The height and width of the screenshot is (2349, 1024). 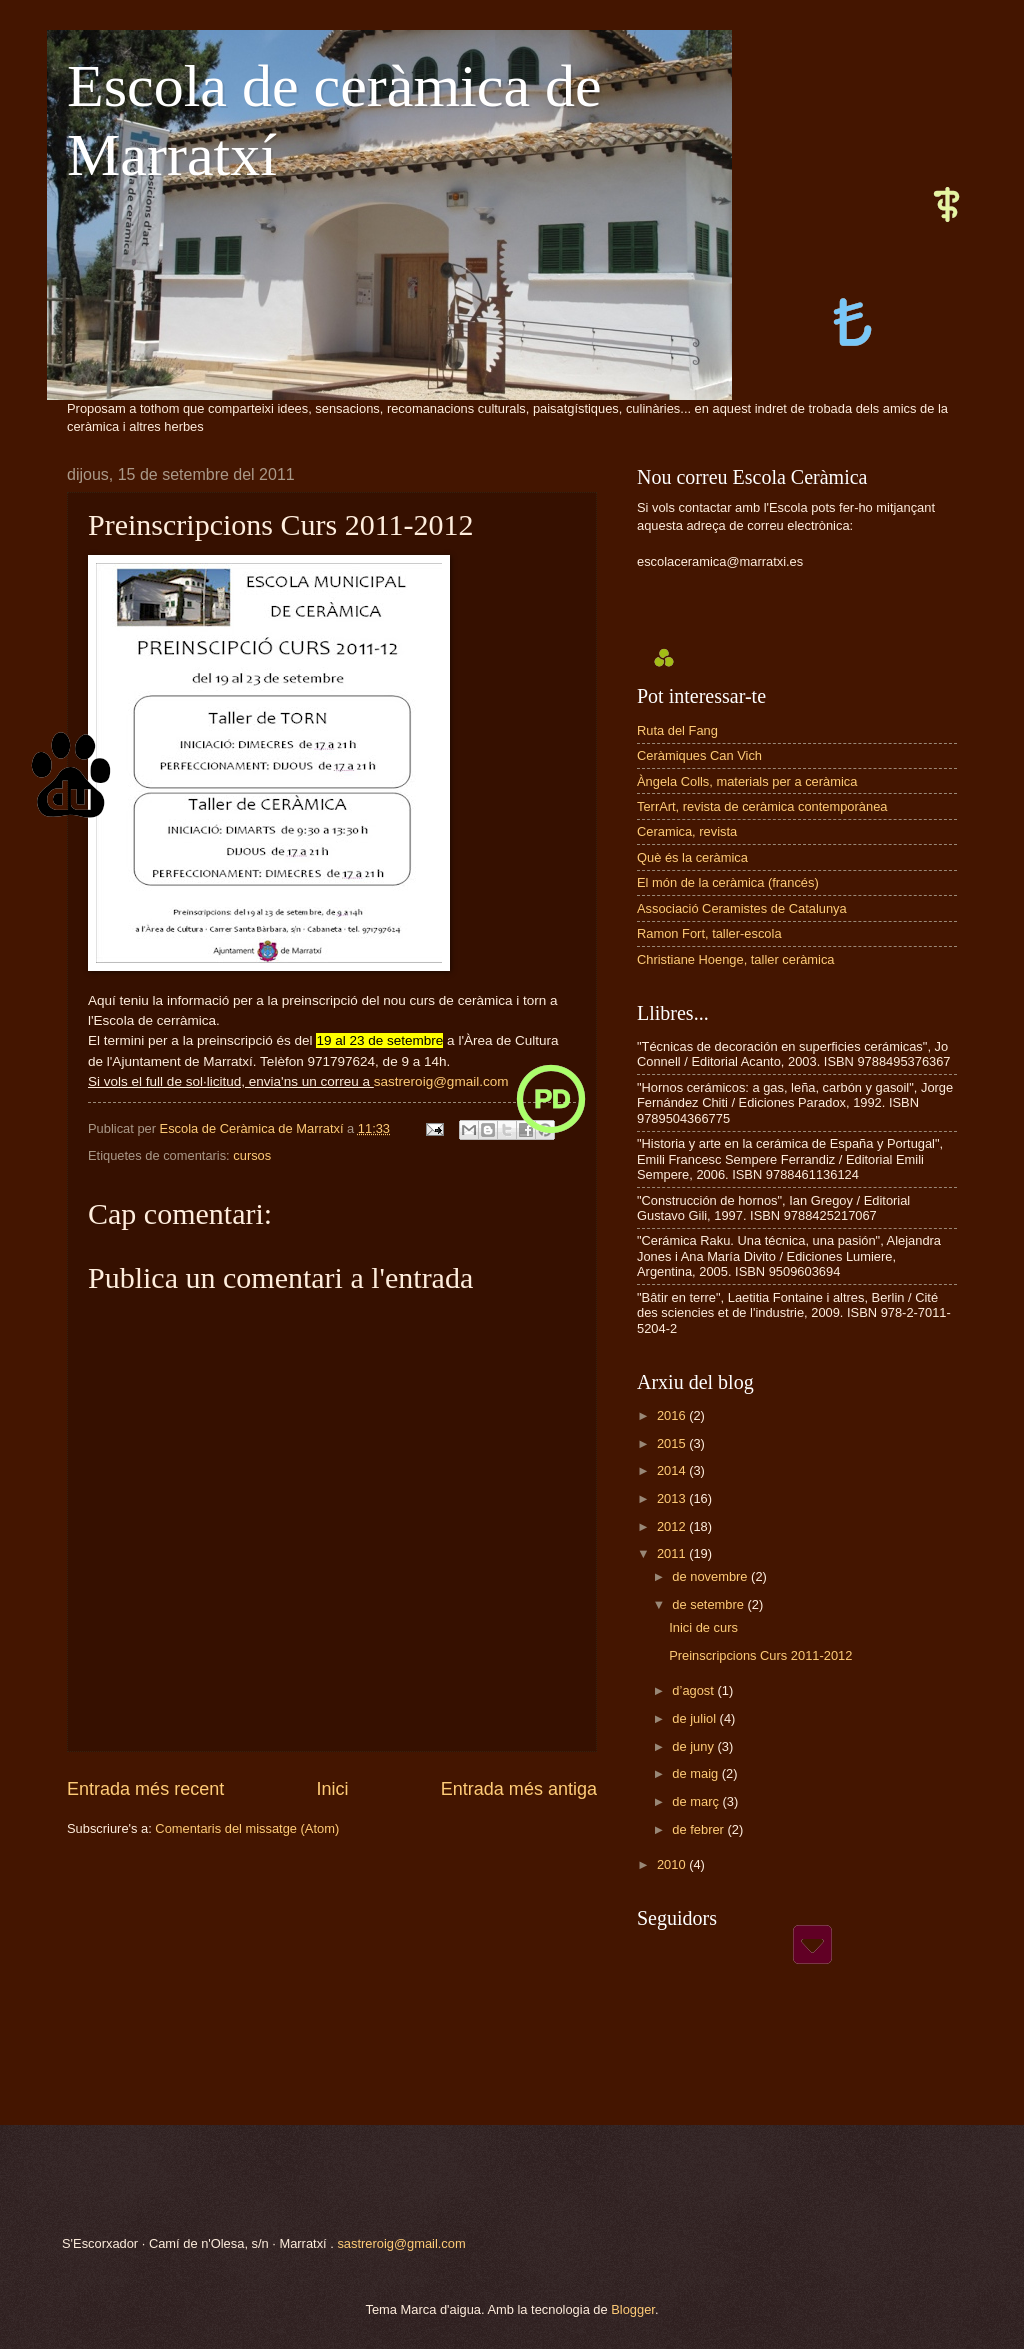 I want to click on open Baidu app, so click(x=71, y=775).